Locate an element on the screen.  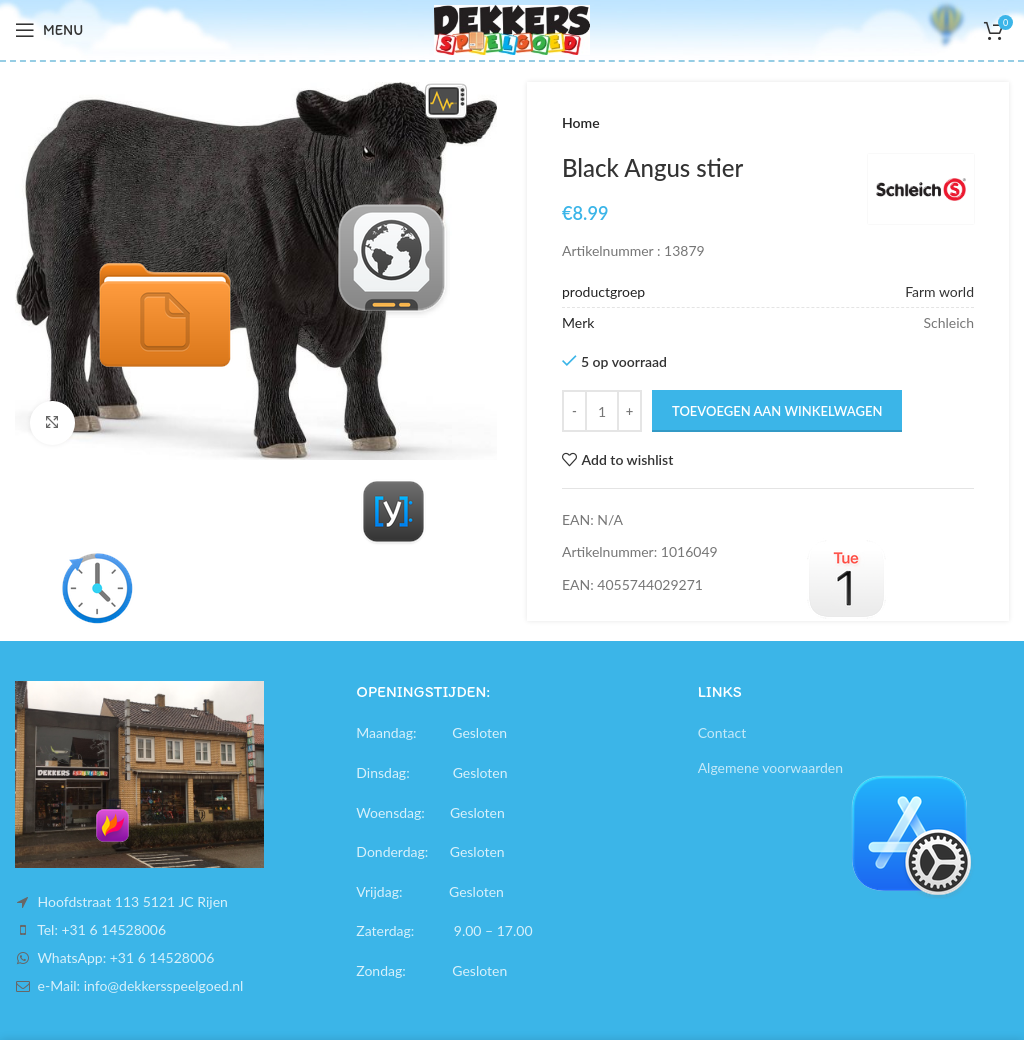
open package manager application is located at coordinates (476, 40).